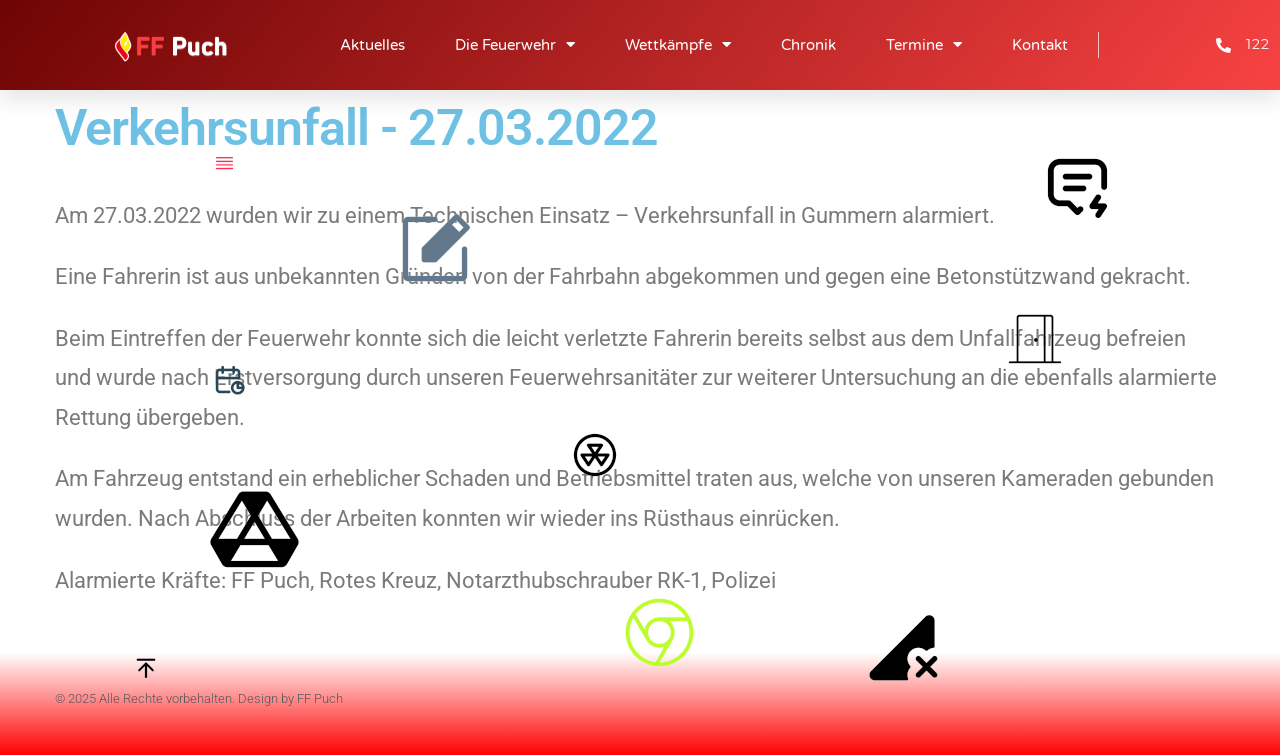 The height and width of the screenshot is (755, 1280). What do you see at coordinates (659, 632) in the screenshot?
I see `open google chrome browser` at bounding box center [659, 632].